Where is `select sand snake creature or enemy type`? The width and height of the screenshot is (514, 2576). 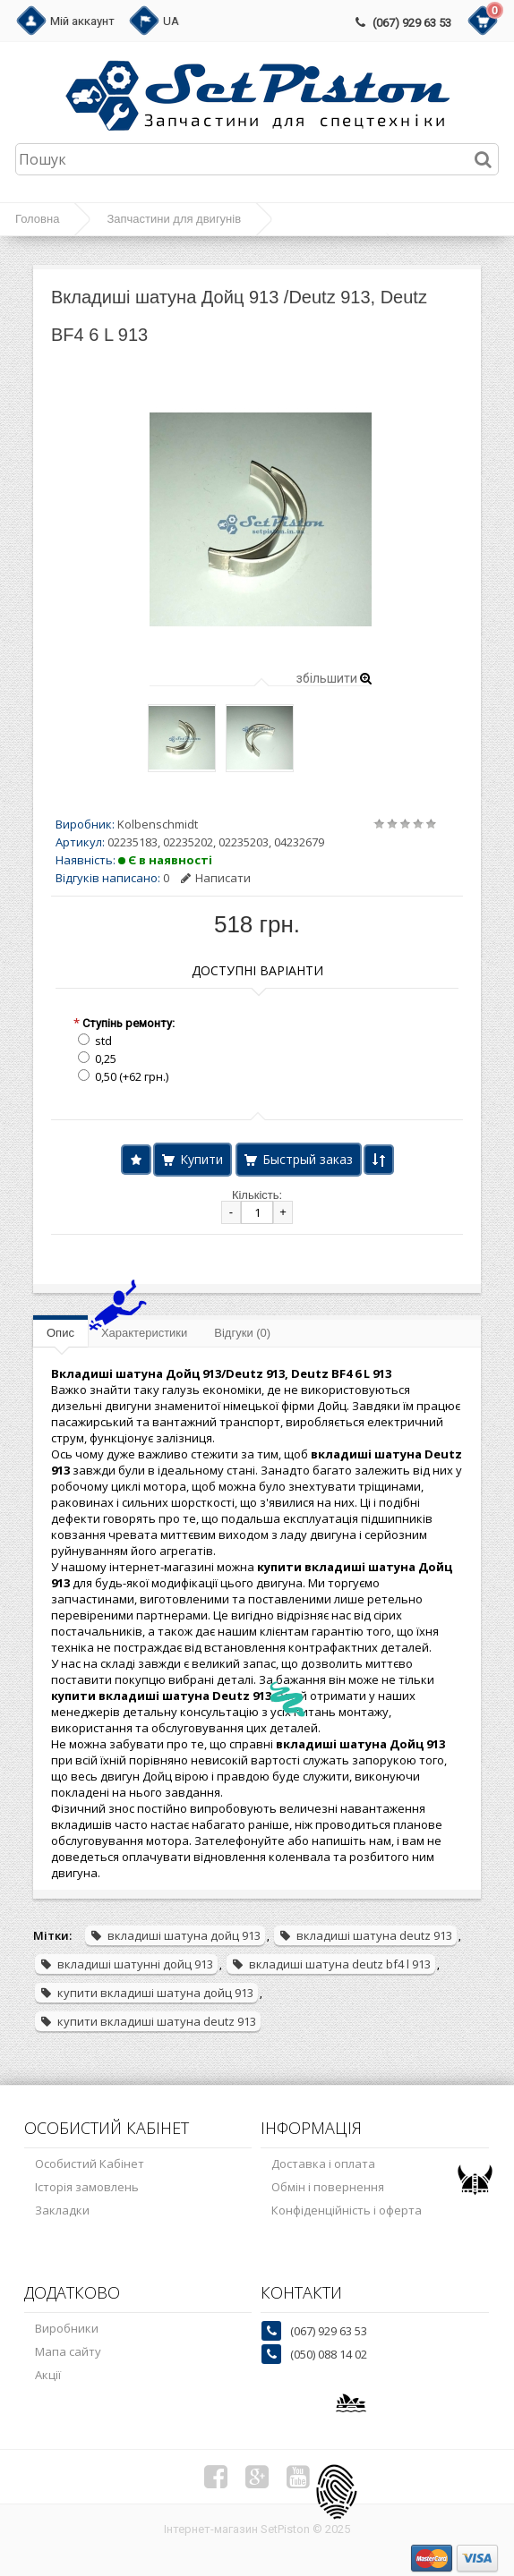 select sand snake creature or enemy type is located at coordinates (287, 1699).